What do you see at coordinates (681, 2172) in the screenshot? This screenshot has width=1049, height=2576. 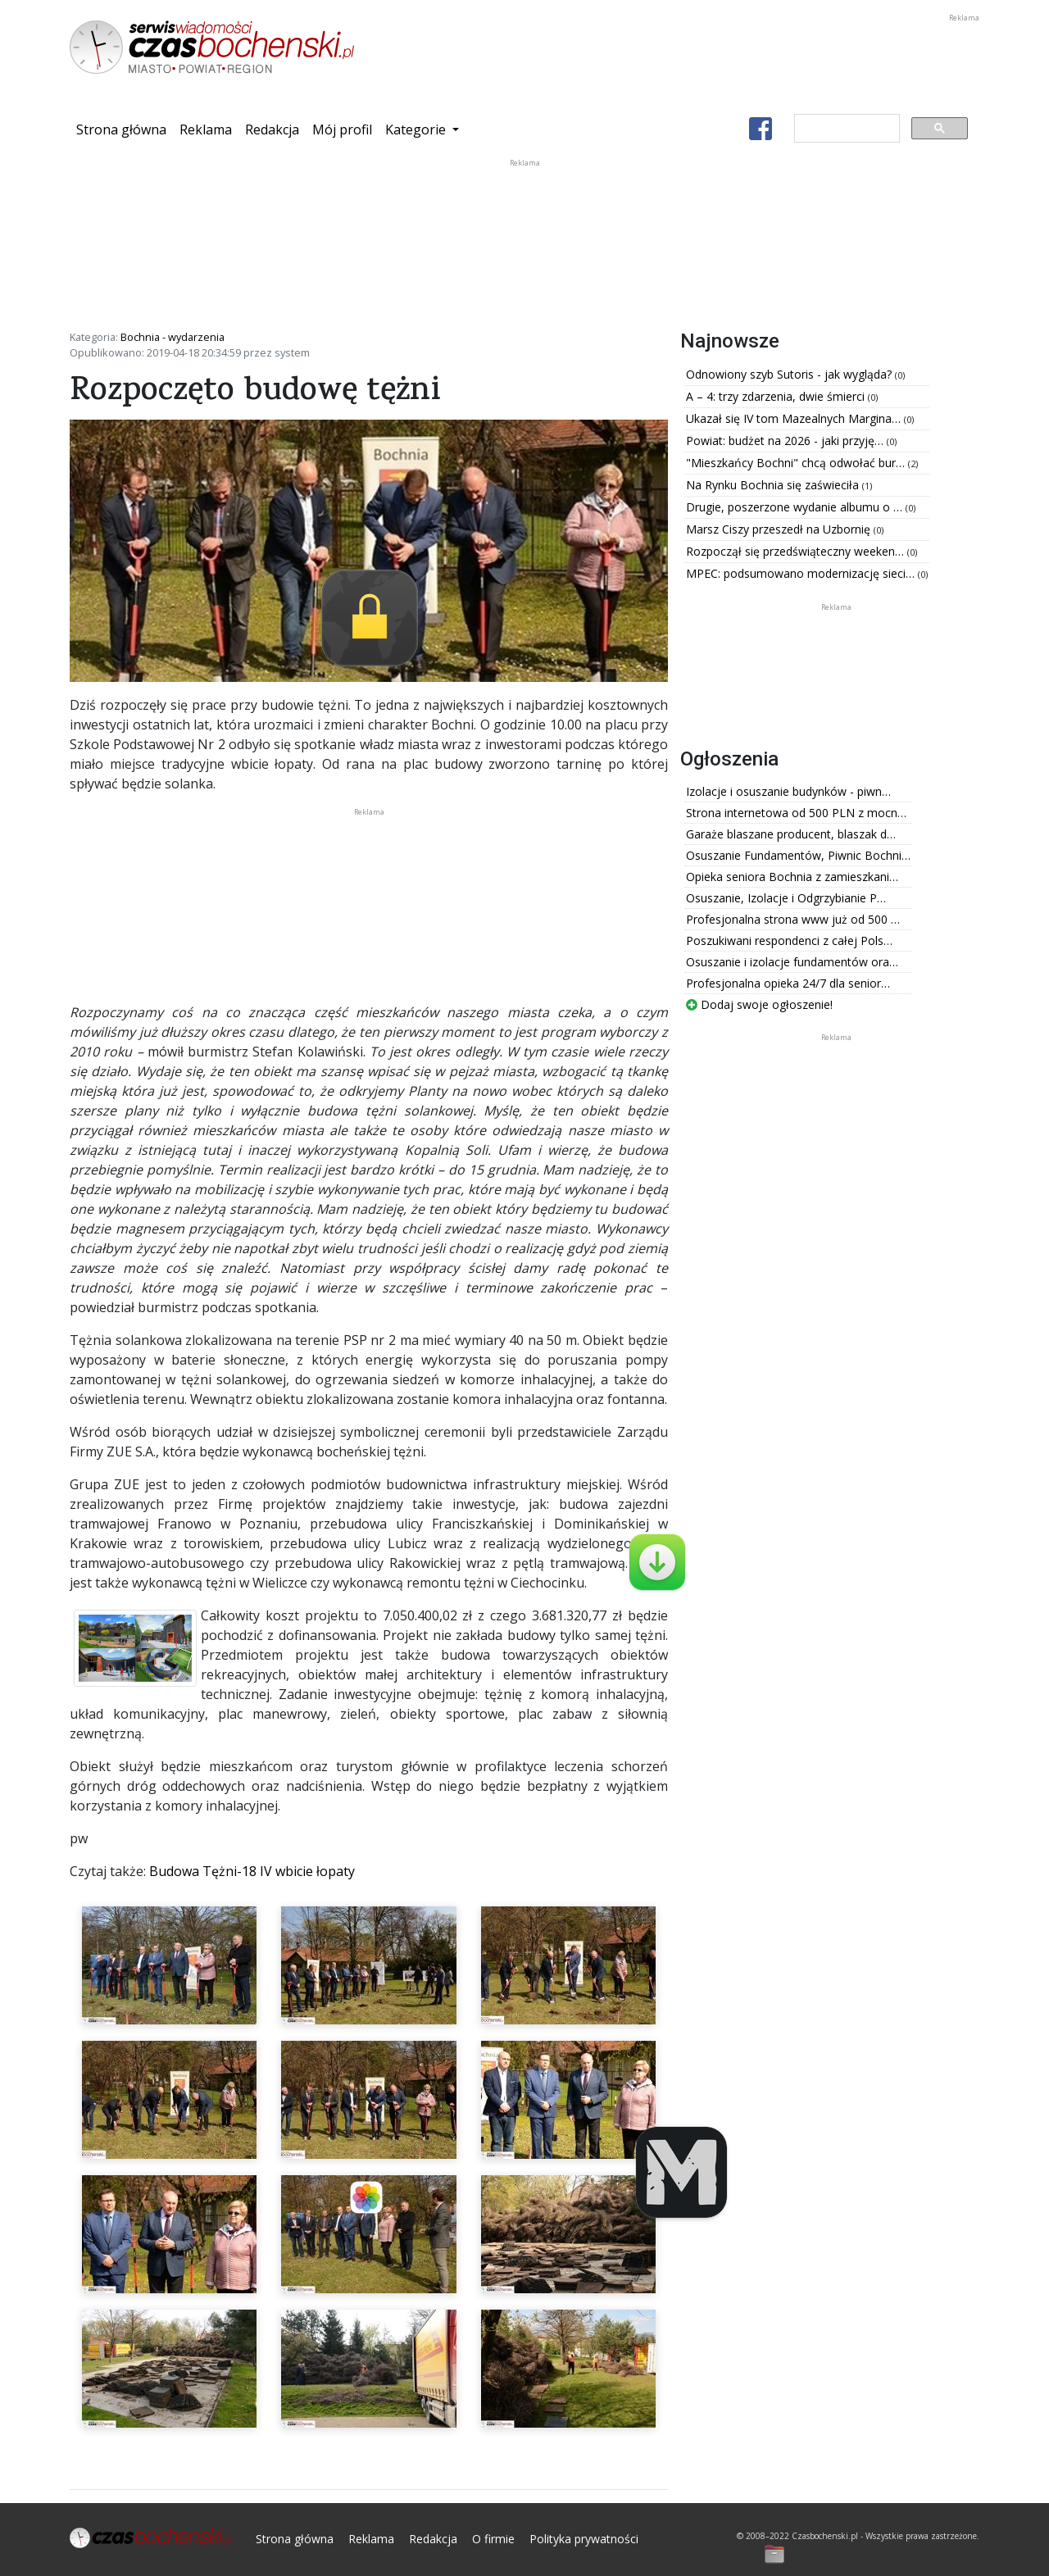 I see `launch metro exodus game` at bounding box center [681, 2172].